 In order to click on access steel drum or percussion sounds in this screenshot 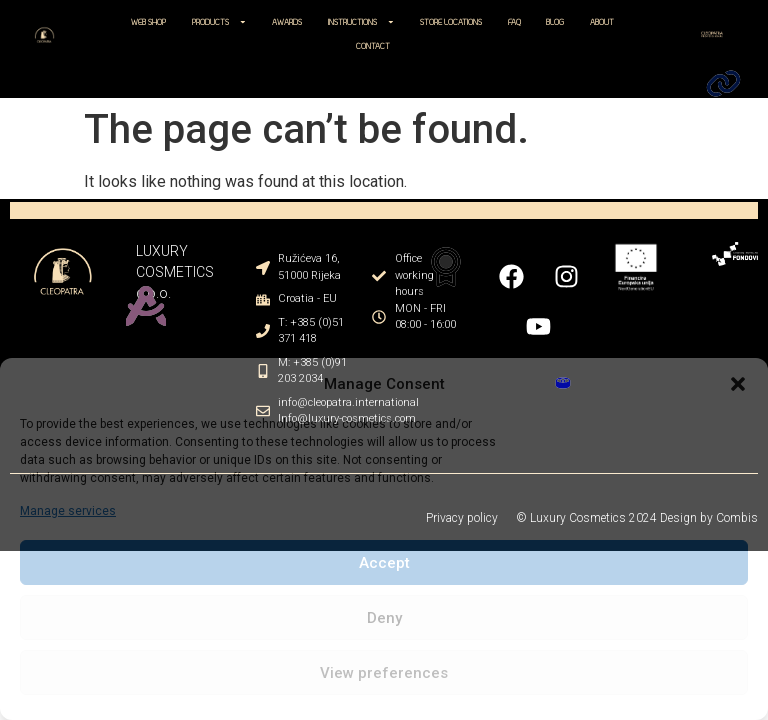, I will do `click(563, 383)`.